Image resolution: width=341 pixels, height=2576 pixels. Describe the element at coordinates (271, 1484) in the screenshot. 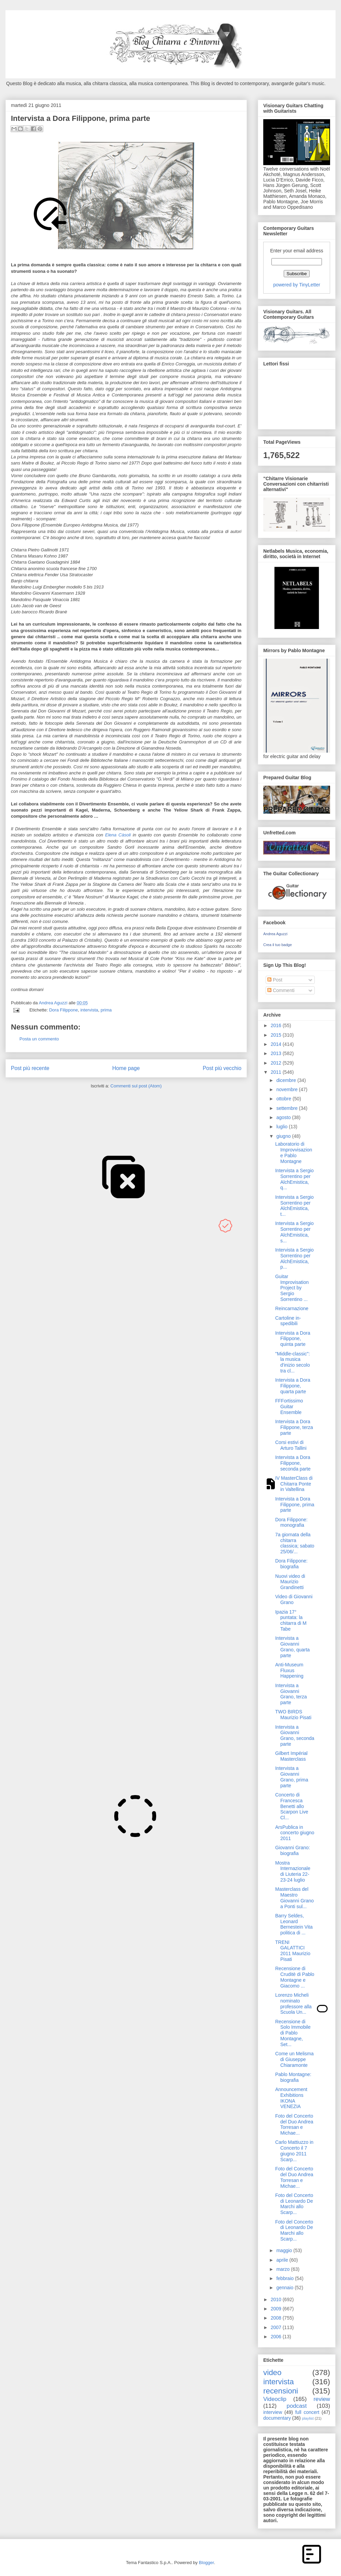

I see `indicates a partial or incomplete file` at that location.